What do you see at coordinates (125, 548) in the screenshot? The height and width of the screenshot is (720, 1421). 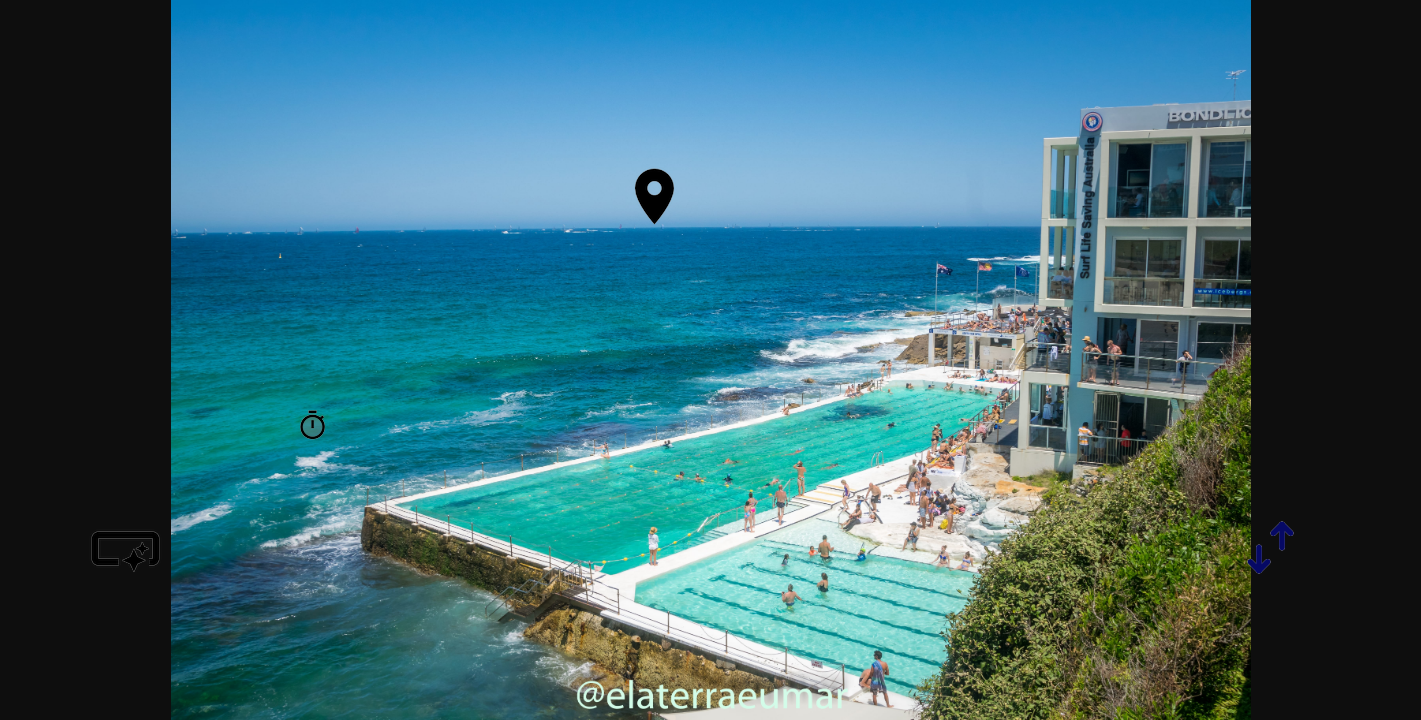 I see `add a smart action or automated button` at bounding box center [125, 548].